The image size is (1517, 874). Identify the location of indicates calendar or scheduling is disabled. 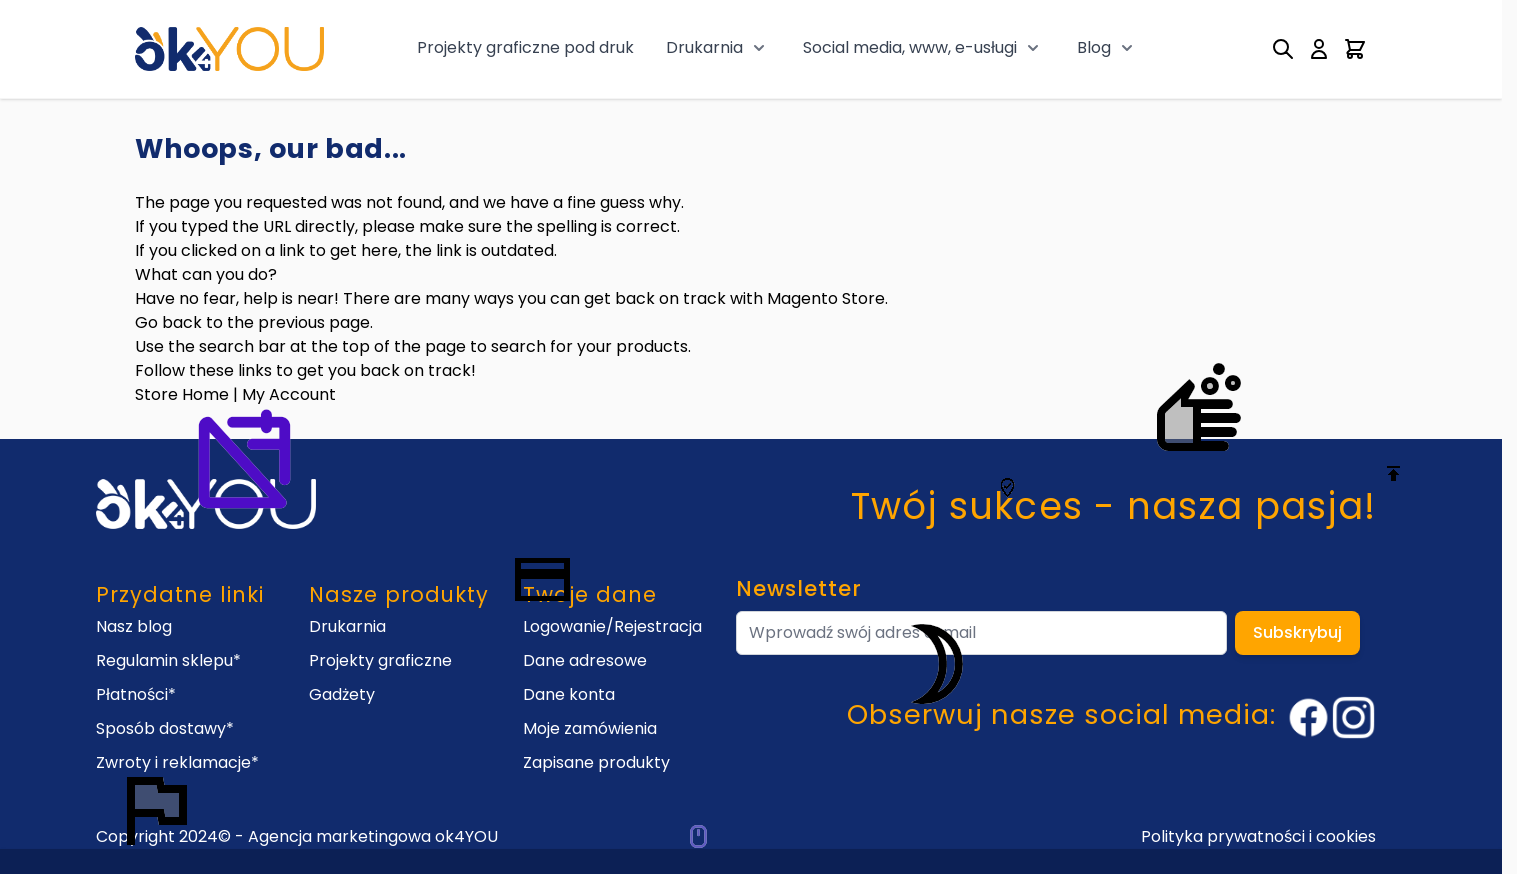
(244, 462).